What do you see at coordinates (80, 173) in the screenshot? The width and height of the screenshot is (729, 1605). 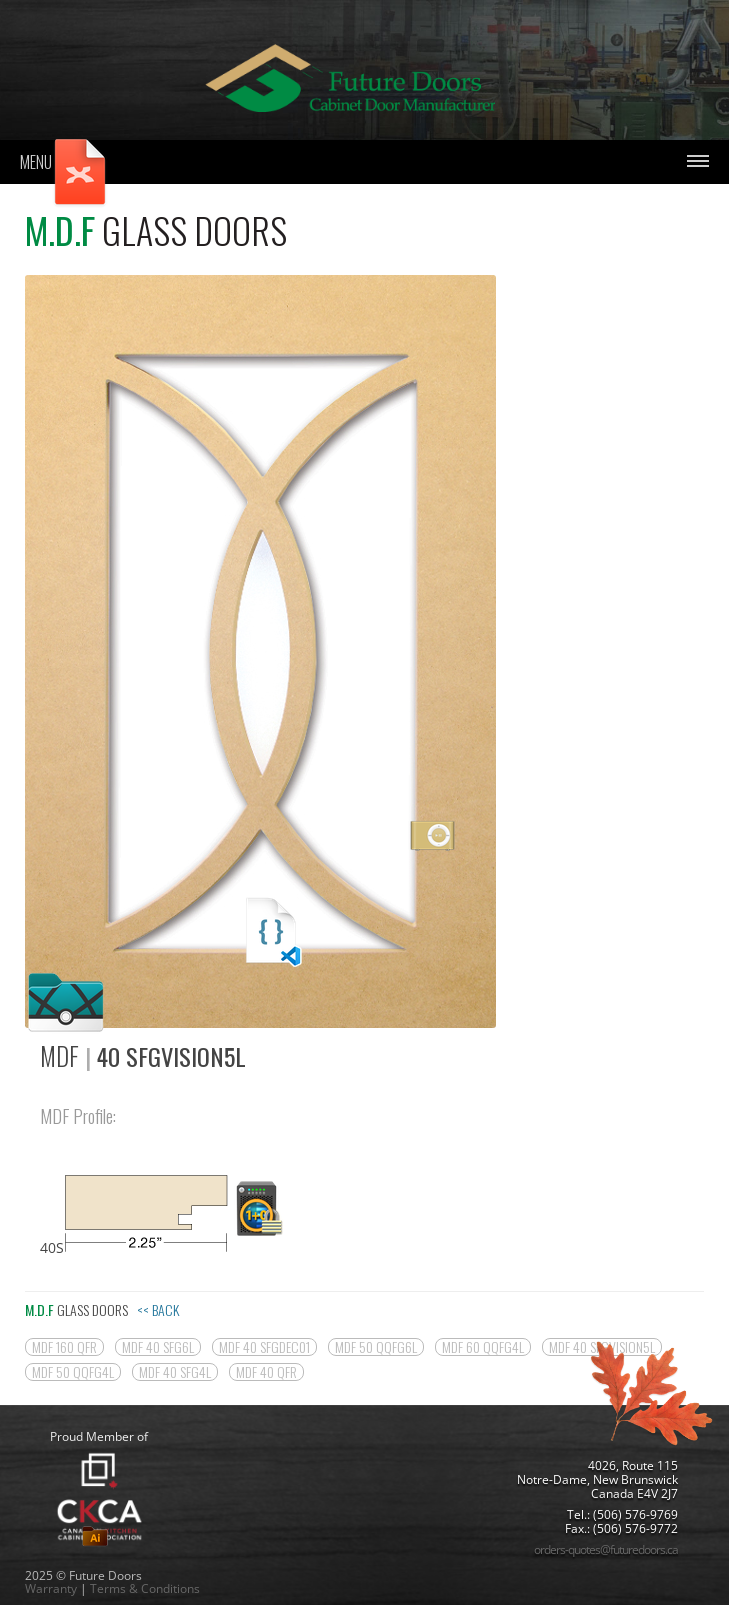 I see `open an xmind mind mapping file` at bounding box center [80, 173].